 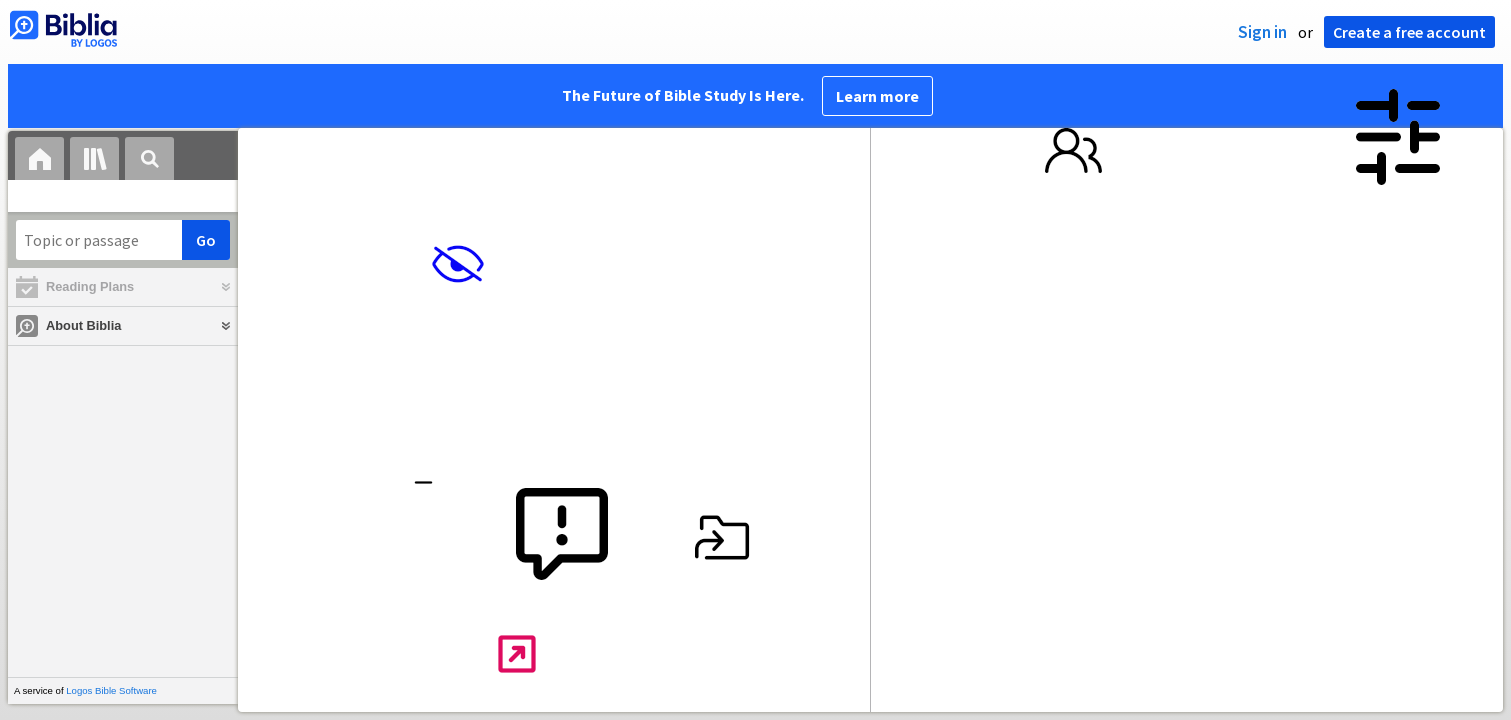 What do you see at coordinates (458, 264) in the screenshot?
I see `hide content from view` at bounding box center [458, 264].